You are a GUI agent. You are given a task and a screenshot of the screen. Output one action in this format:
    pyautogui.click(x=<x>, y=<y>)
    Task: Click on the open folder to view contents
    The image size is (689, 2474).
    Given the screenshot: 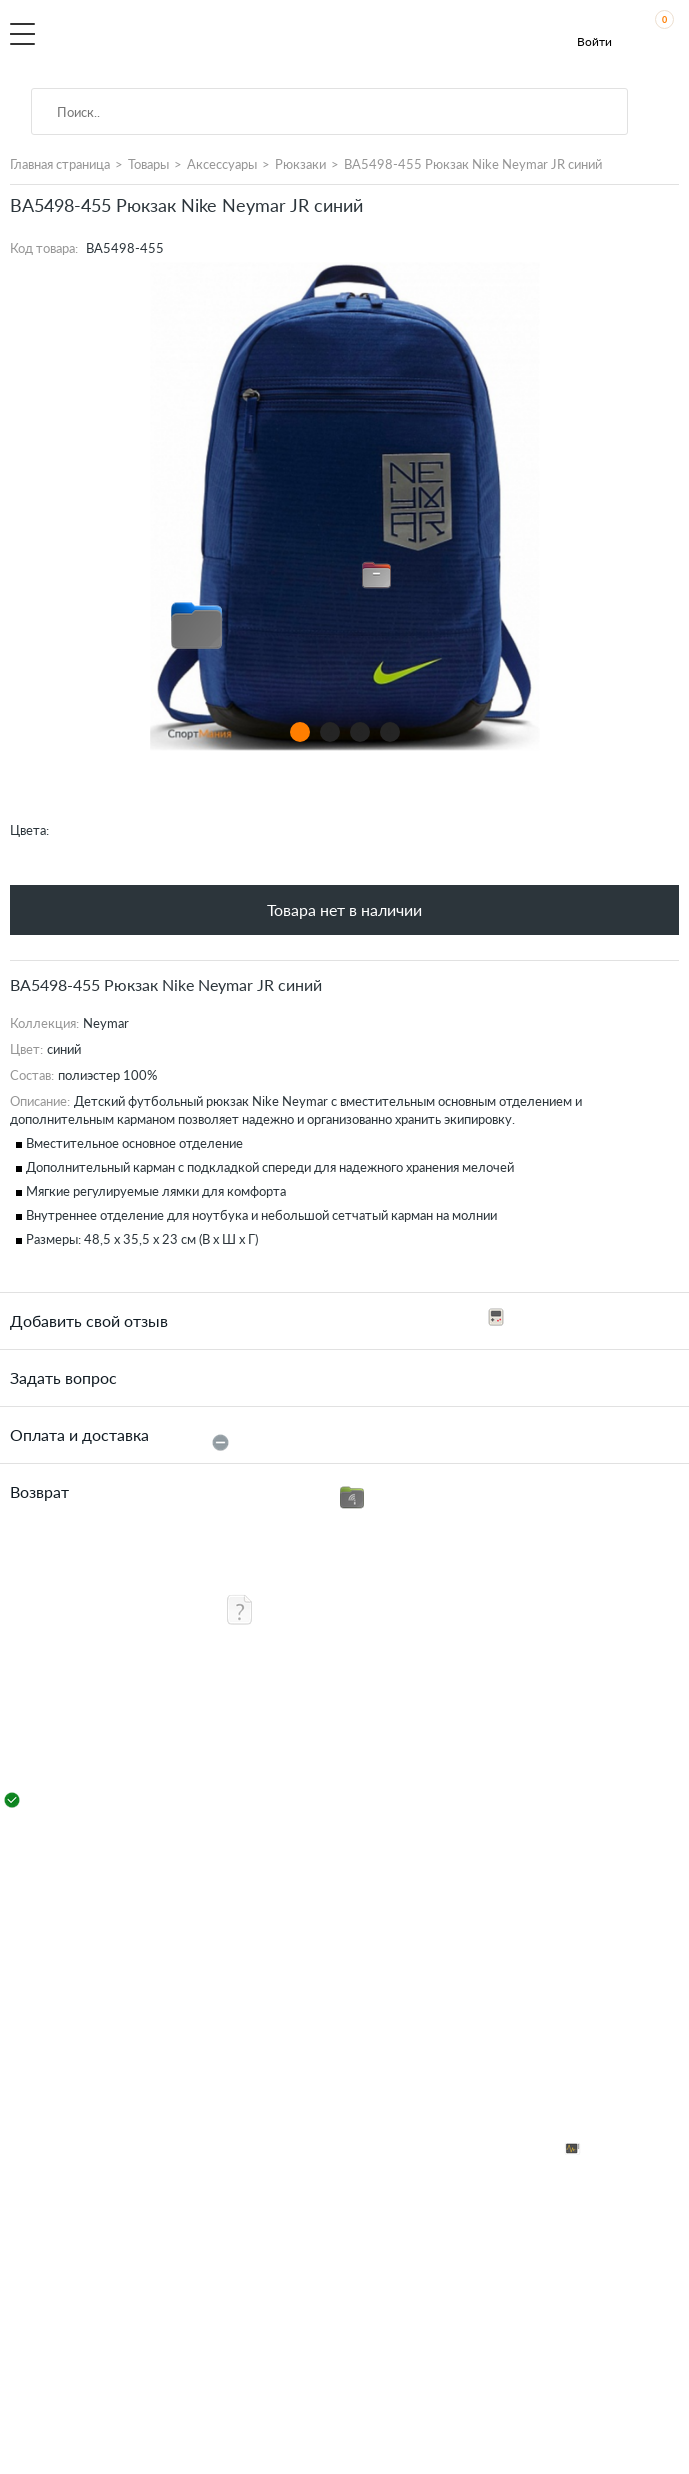 What is the action you would take?
    pyautogui.click(x=196, y=625)
    